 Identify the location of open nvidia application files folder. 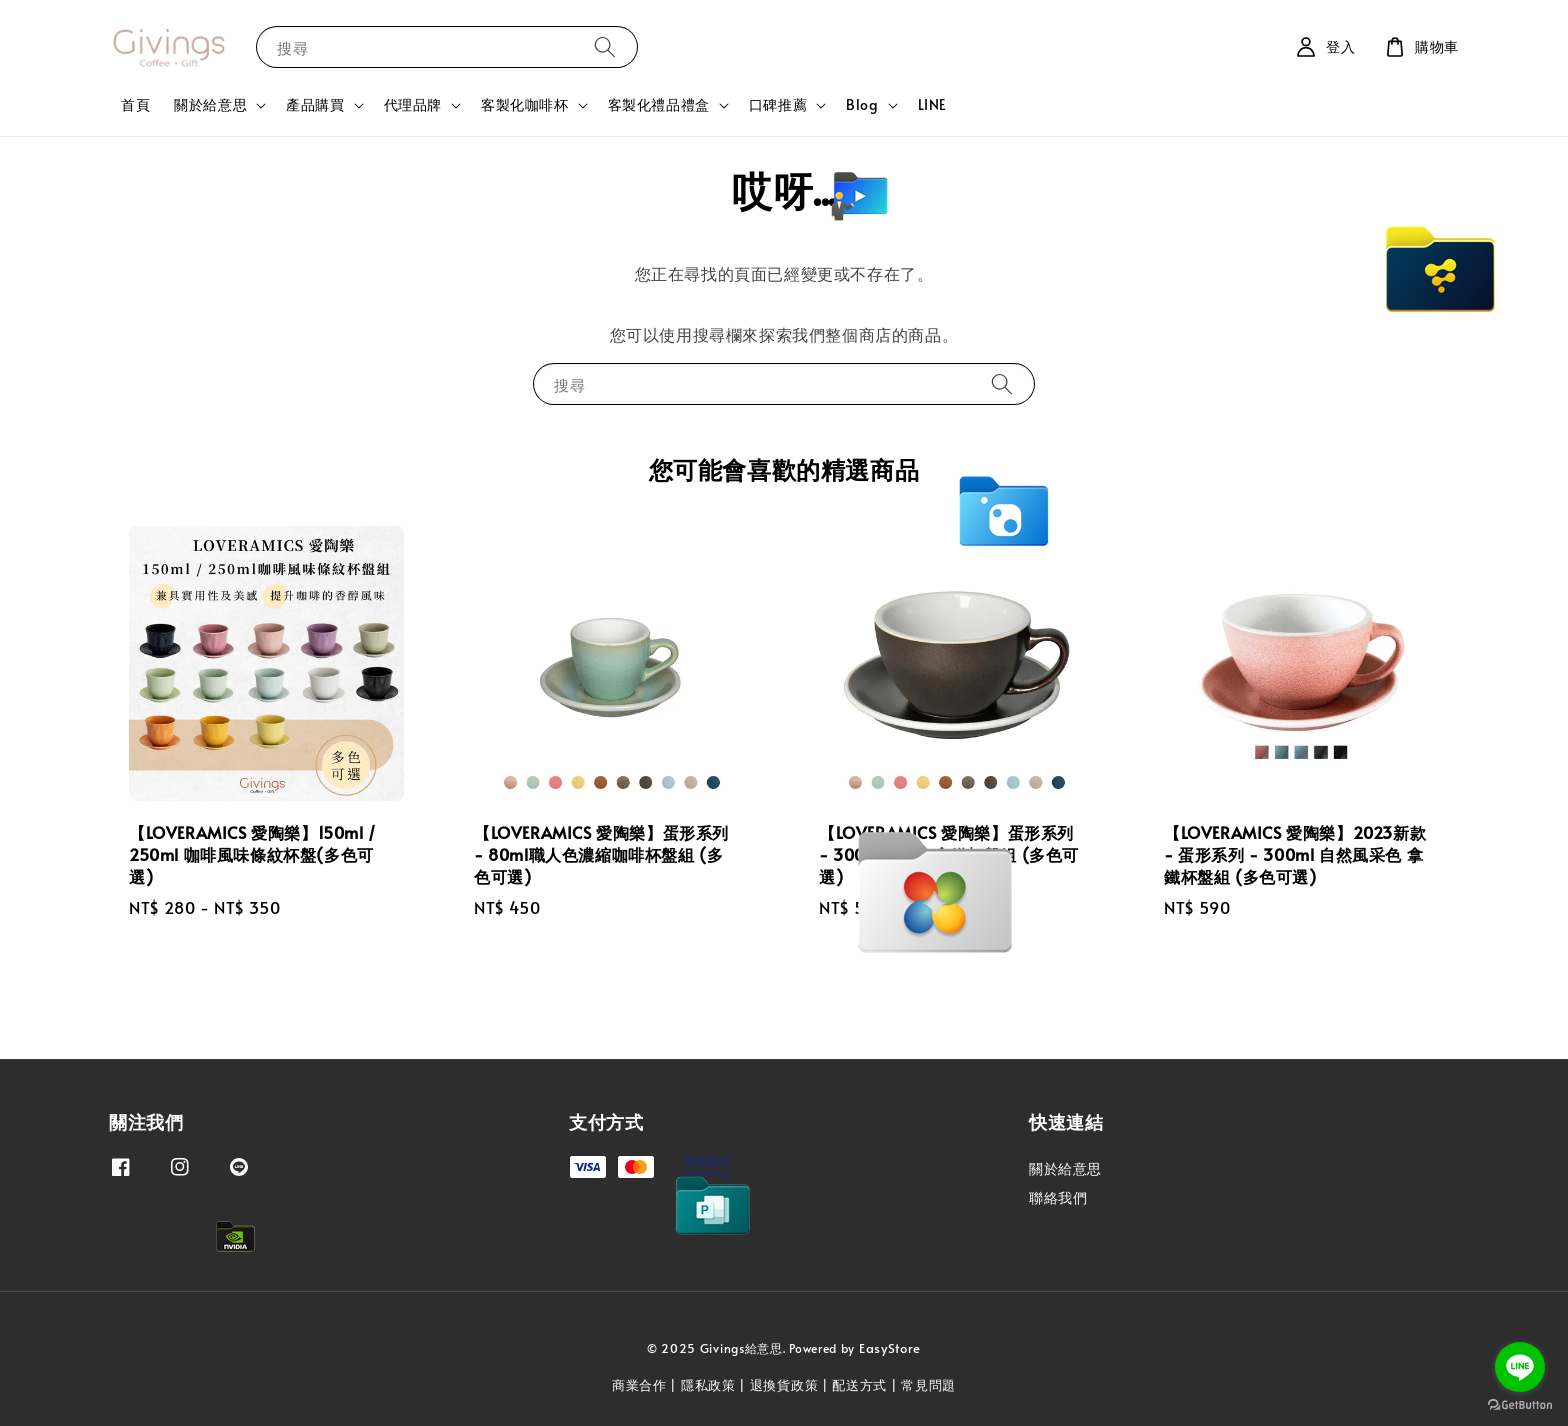
(235, 1237).